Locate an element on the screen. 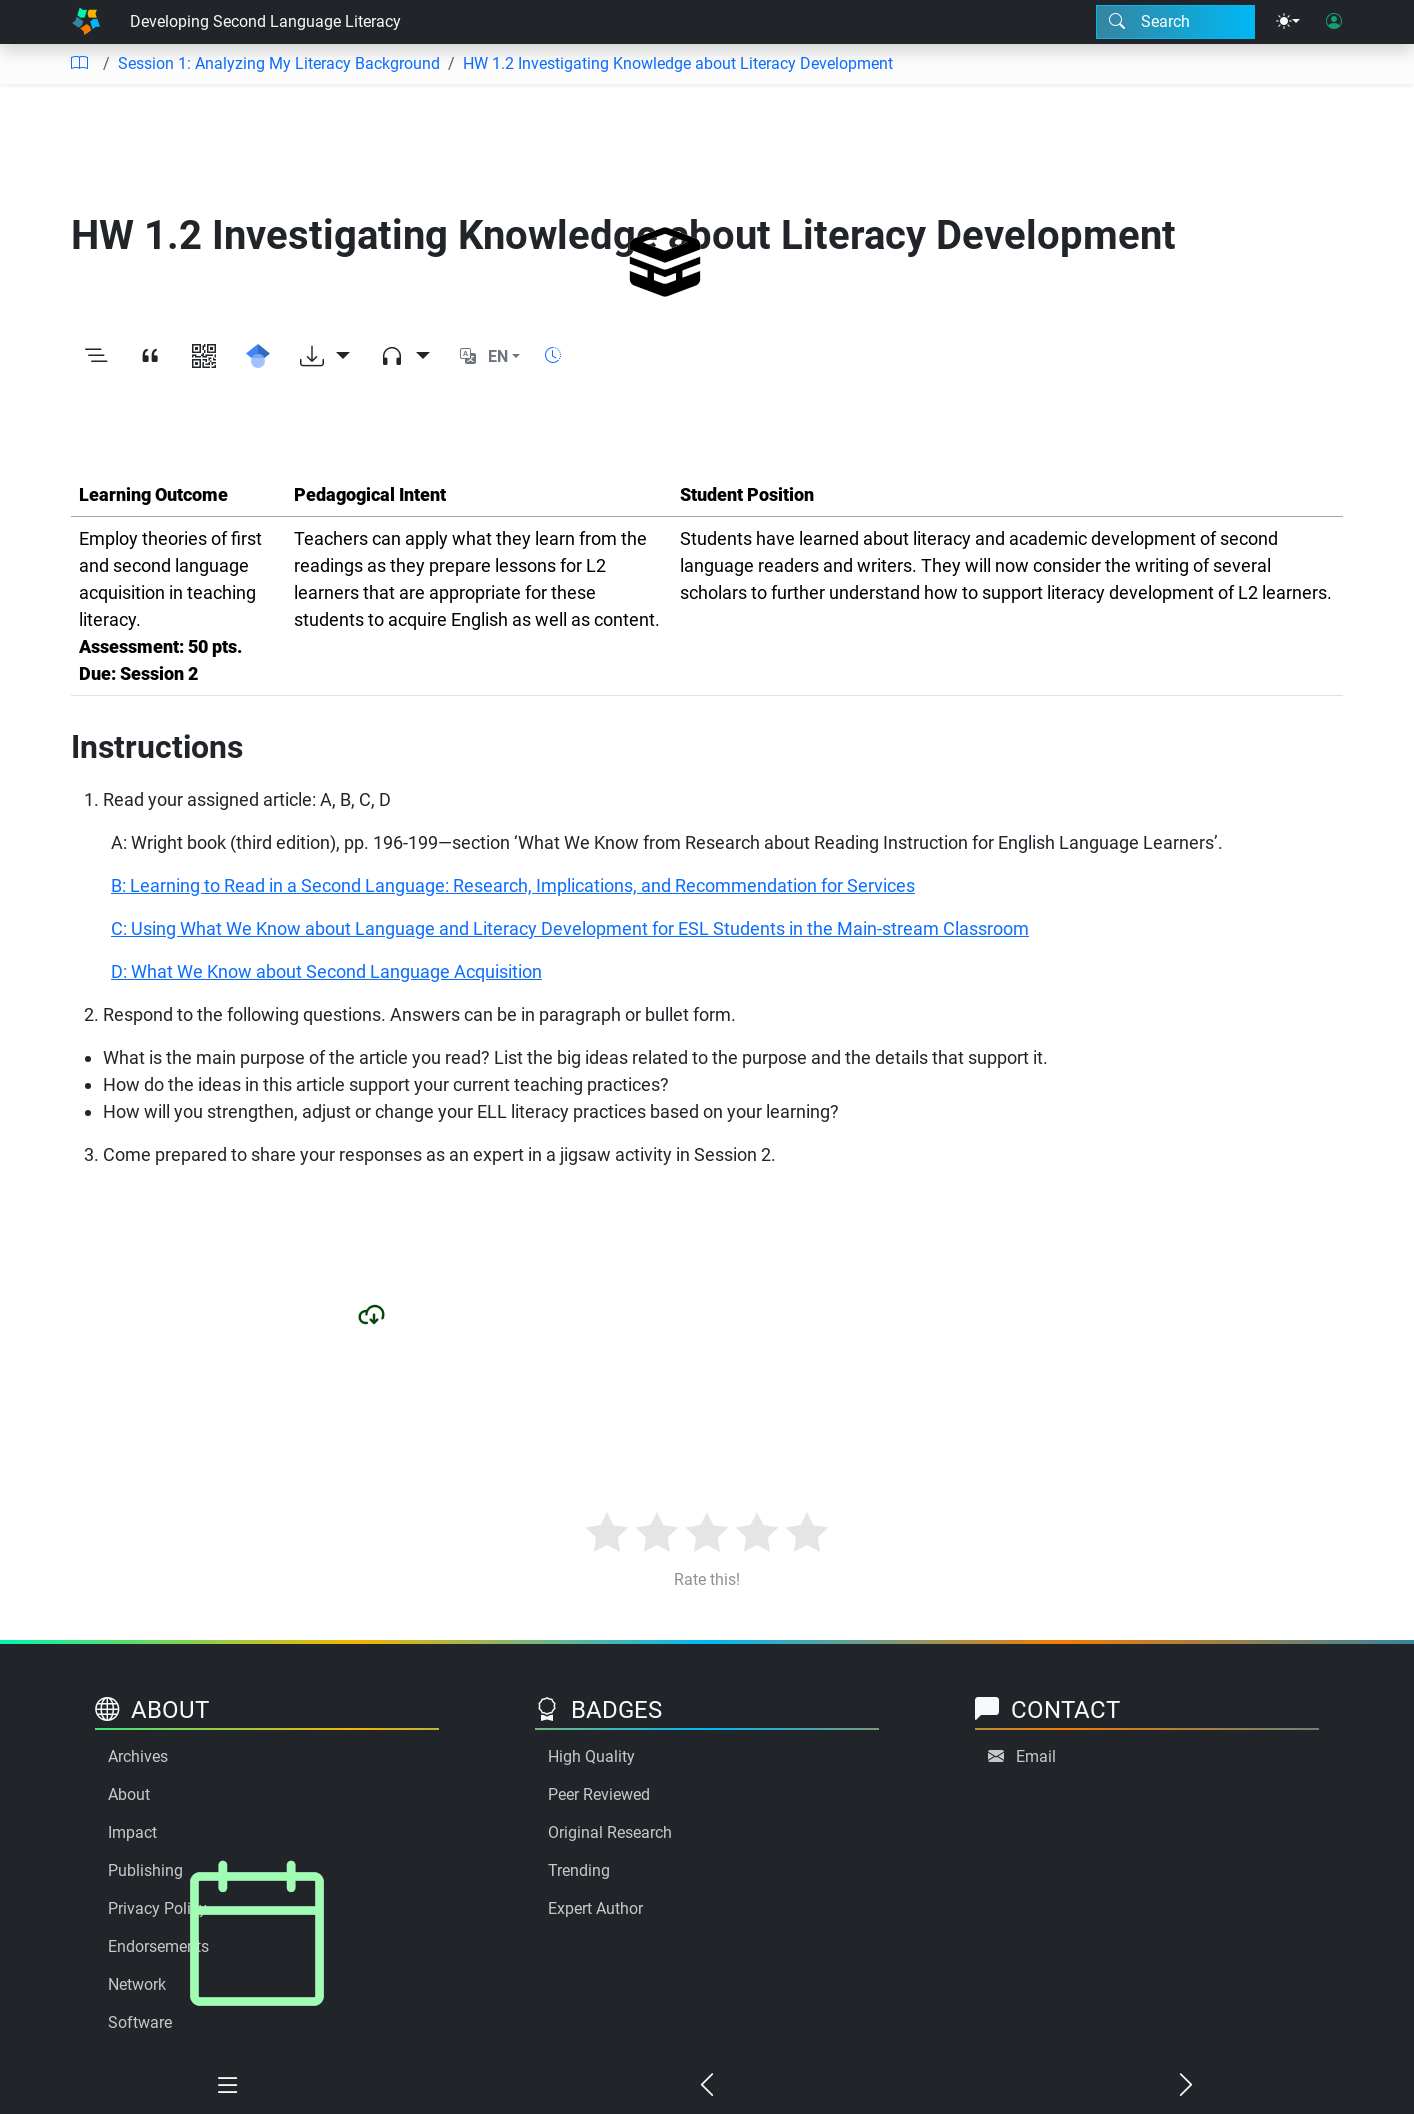 This screenshot has height=2114, width=1414. view calendar is located at coordinates (257, 1939).